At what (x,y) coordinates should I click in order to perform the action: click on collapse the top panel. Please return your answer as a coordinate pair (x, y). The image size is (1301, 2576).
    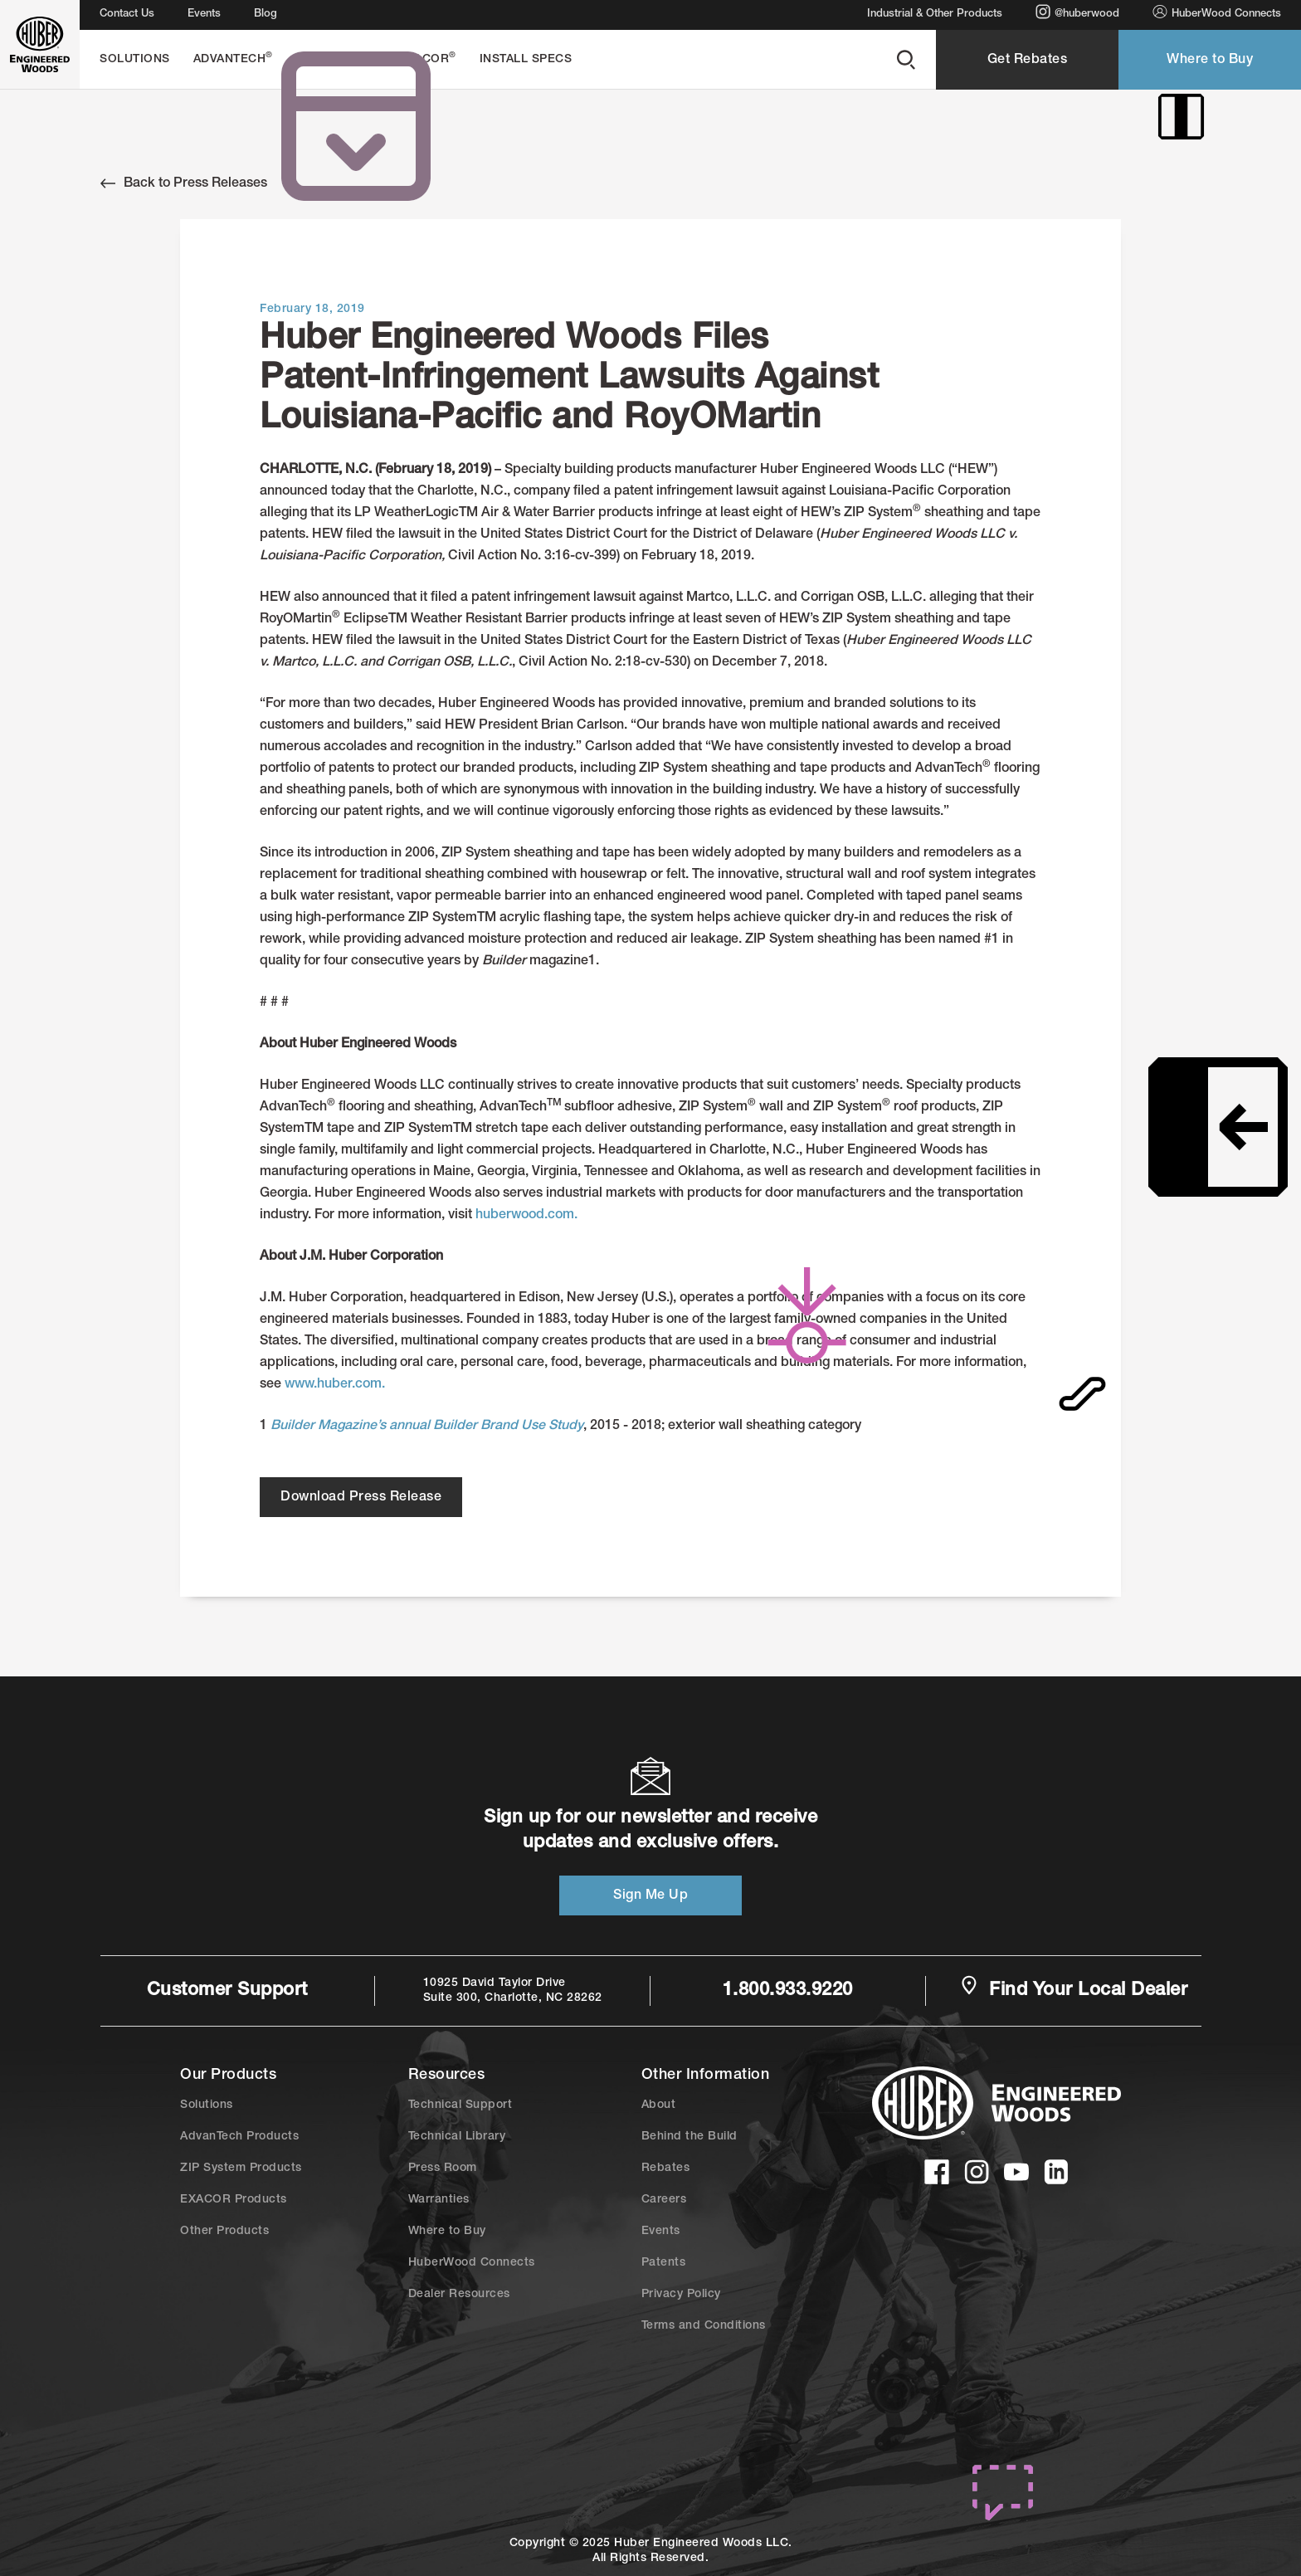
    Looking at the image, I should click on (356, 126).